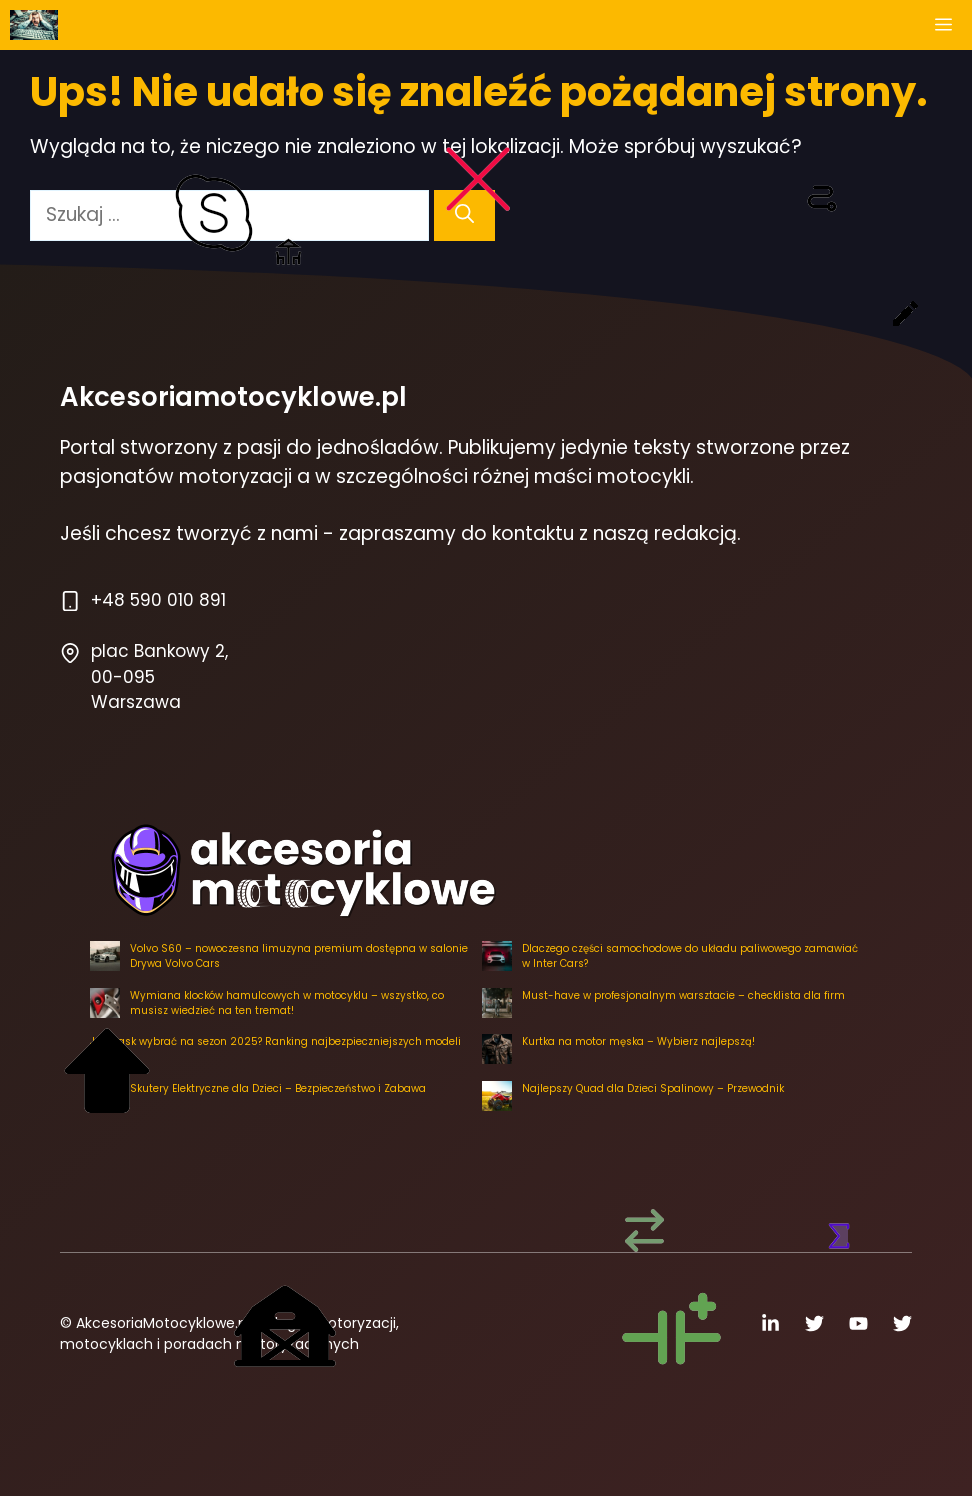 Image resolution: width=972 pixels, height=1496 pixels. What do you see at coordinates (285, 1333) in the screenshot?
I see `access farm or agricultural settings` at bounding box center [285, 1333].